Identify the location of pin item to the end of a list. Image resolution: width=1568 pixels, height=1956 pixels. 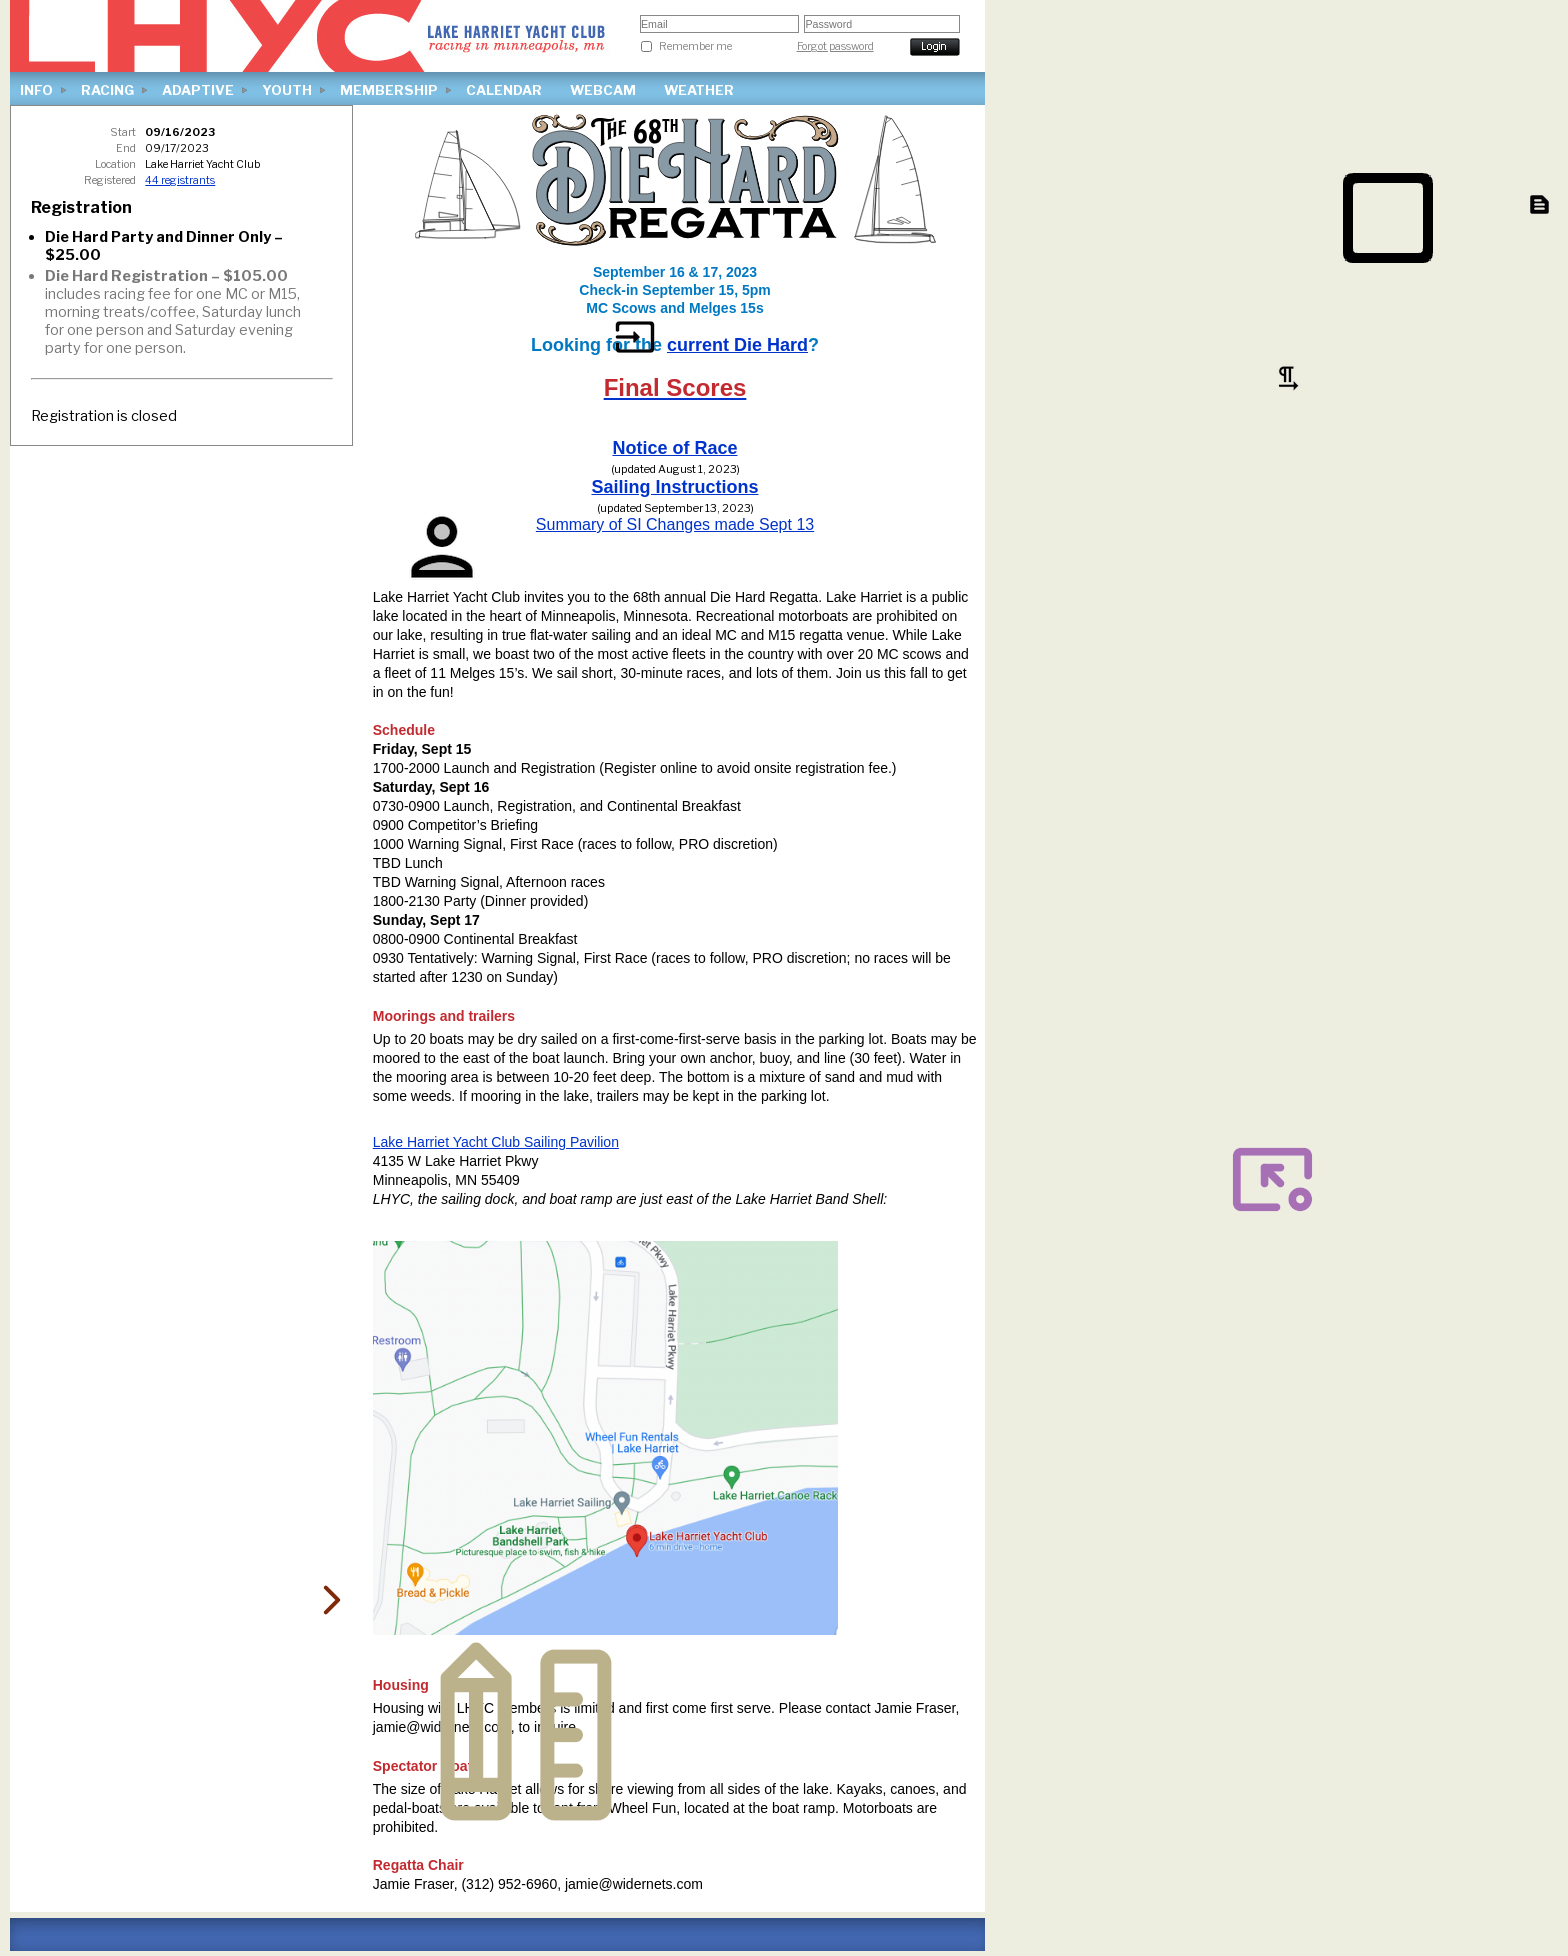
(1272, 1179).